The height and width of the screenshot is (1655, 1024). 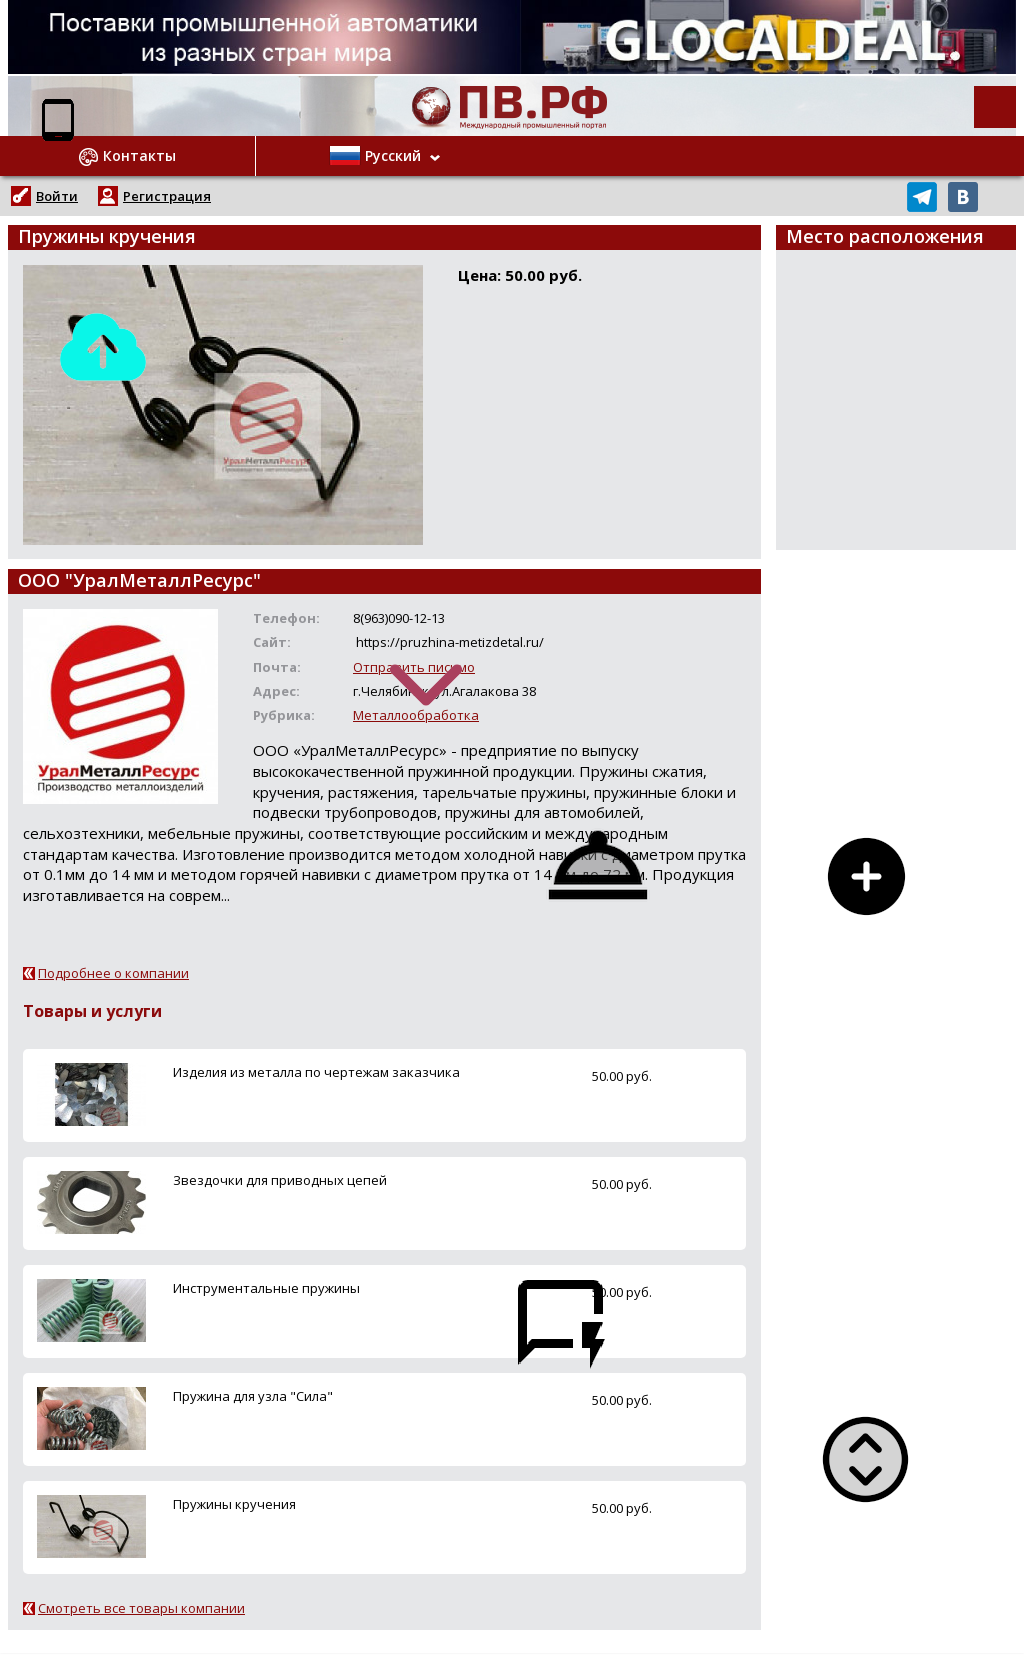 I want to click on expand a dropdown menu or collapsed section, so click(x=426, y=685).